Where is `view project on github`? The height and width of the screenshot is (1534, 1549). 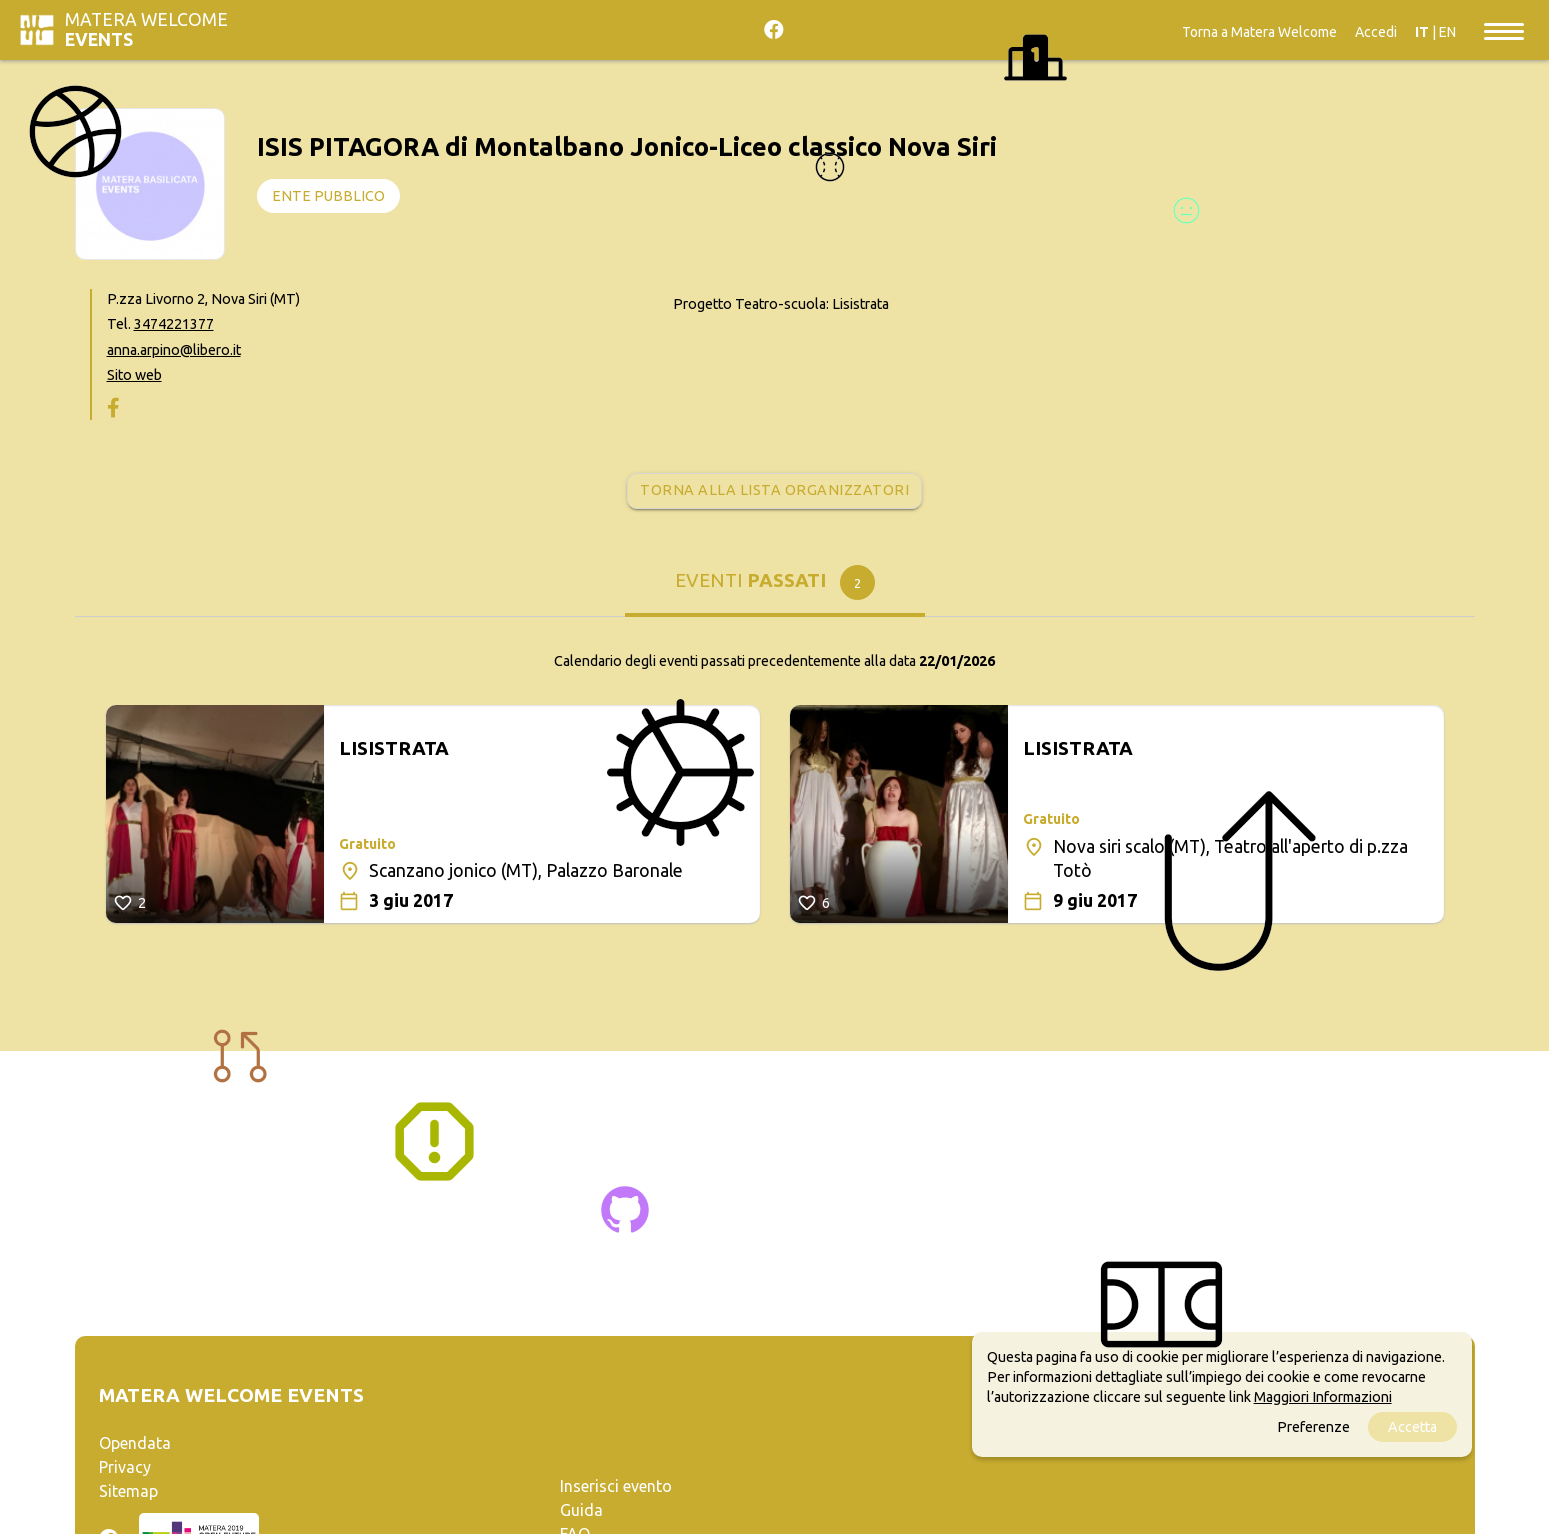 view project on github is located at coordinates (625, 1210).